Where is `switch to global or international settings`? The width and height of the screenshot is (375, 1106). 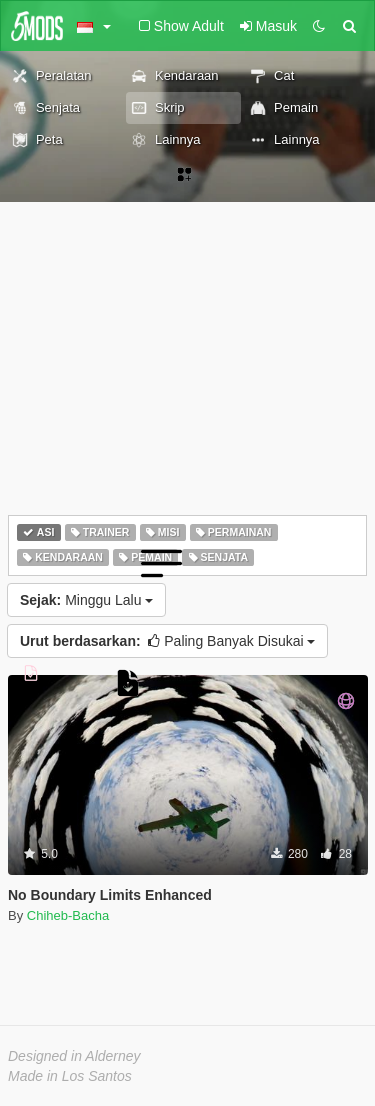 switch to global or international settings is located at coordinates (346, 701).